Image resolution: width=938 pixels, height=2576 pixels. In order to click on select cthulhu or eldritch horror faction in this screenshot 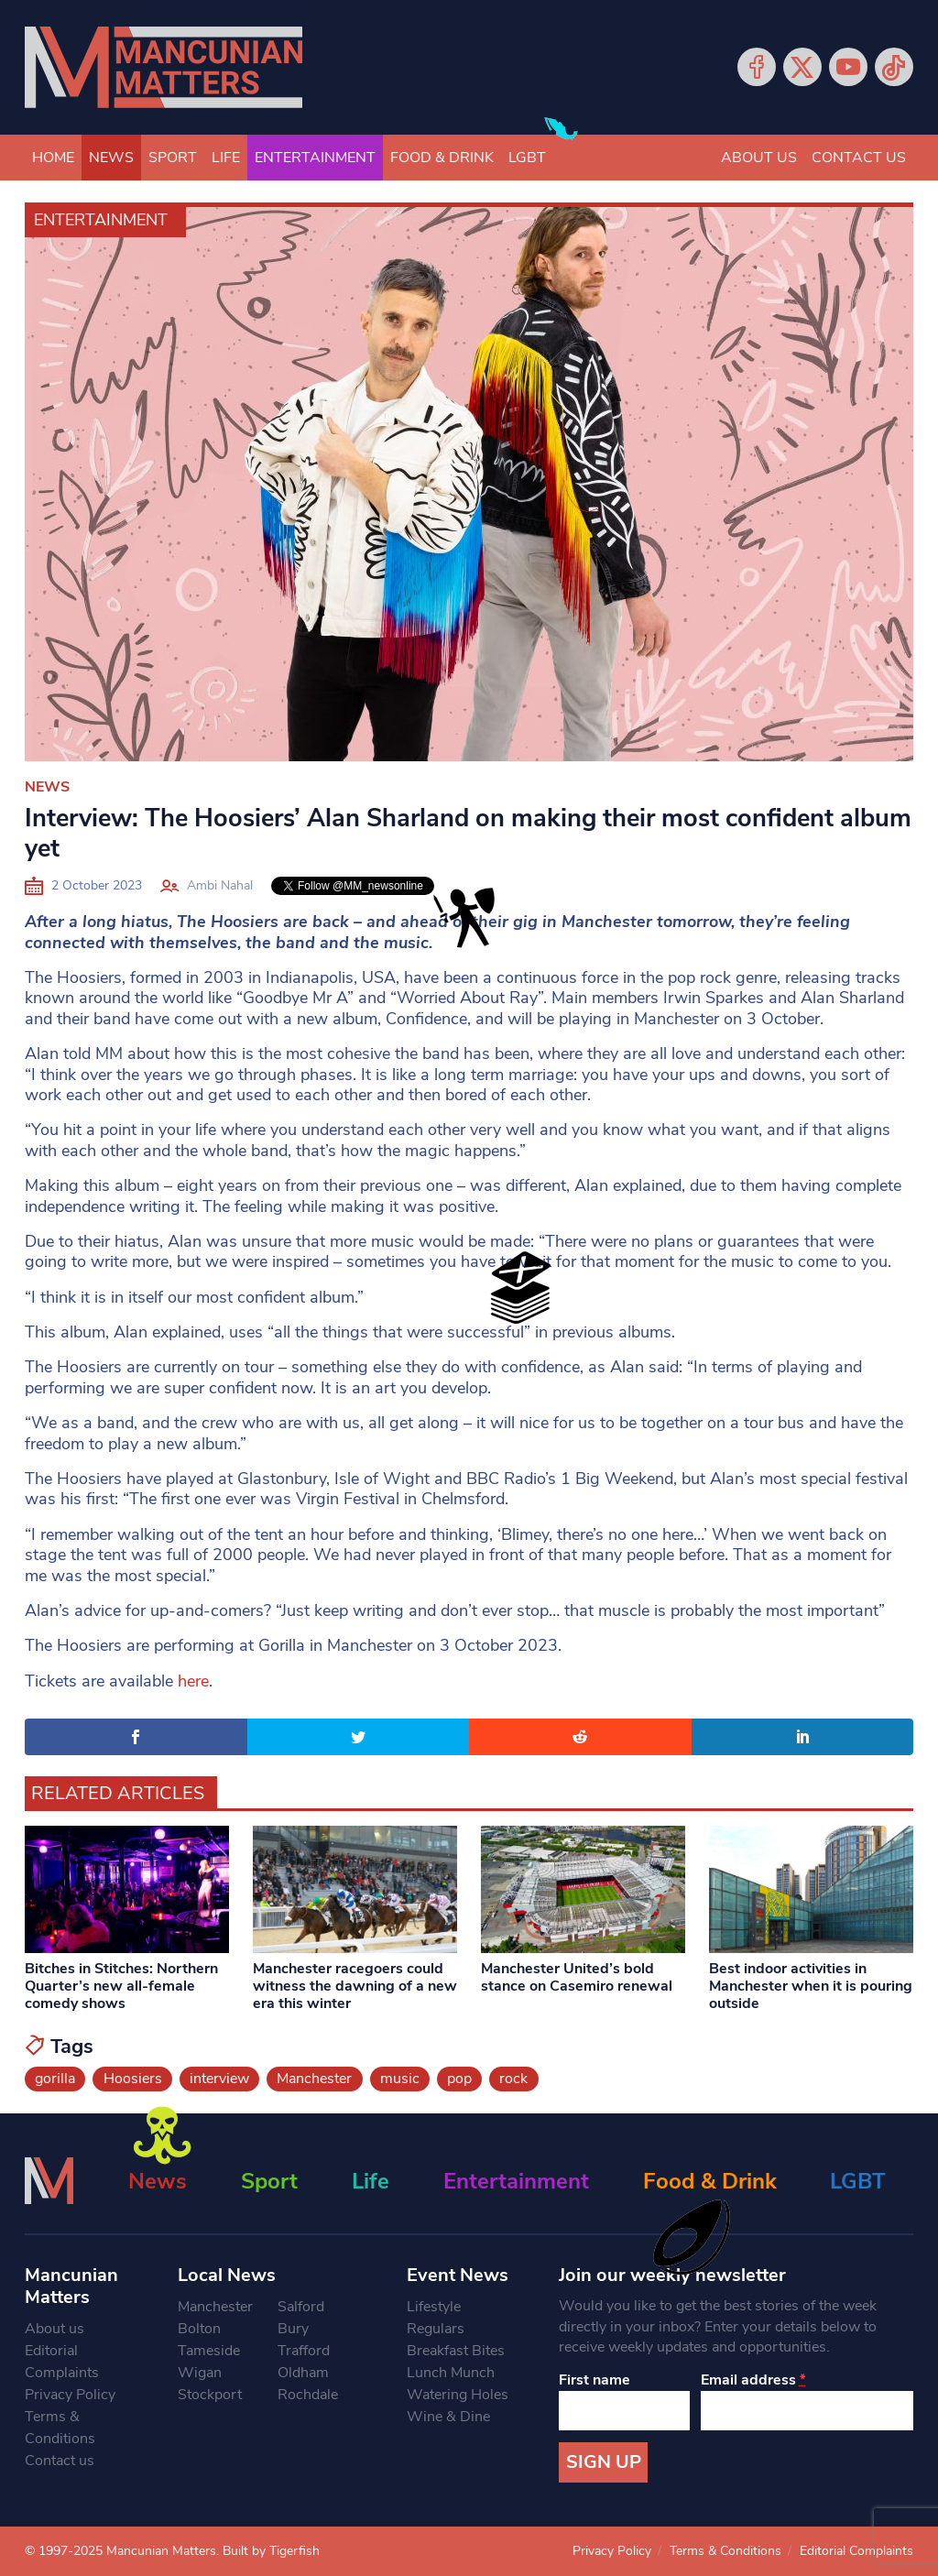, I will do `click(162, 2135)`.